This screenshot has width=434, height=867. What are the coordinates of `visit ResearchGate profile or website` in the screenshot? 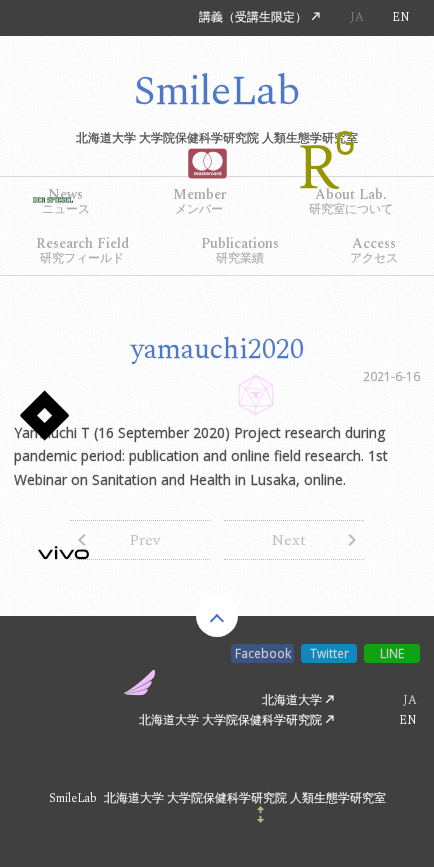 It's located at (327, 160).